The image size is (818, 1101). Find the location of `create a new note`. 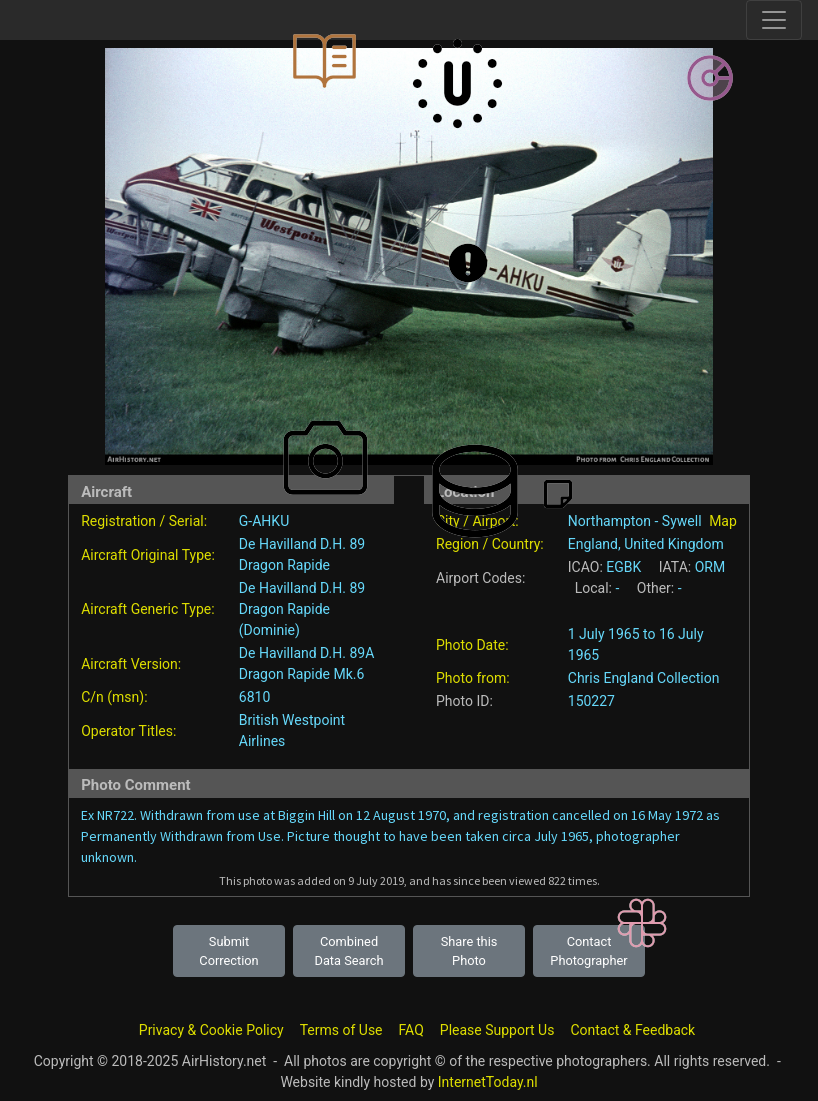

create a new note is located at coordinates (558, 494).